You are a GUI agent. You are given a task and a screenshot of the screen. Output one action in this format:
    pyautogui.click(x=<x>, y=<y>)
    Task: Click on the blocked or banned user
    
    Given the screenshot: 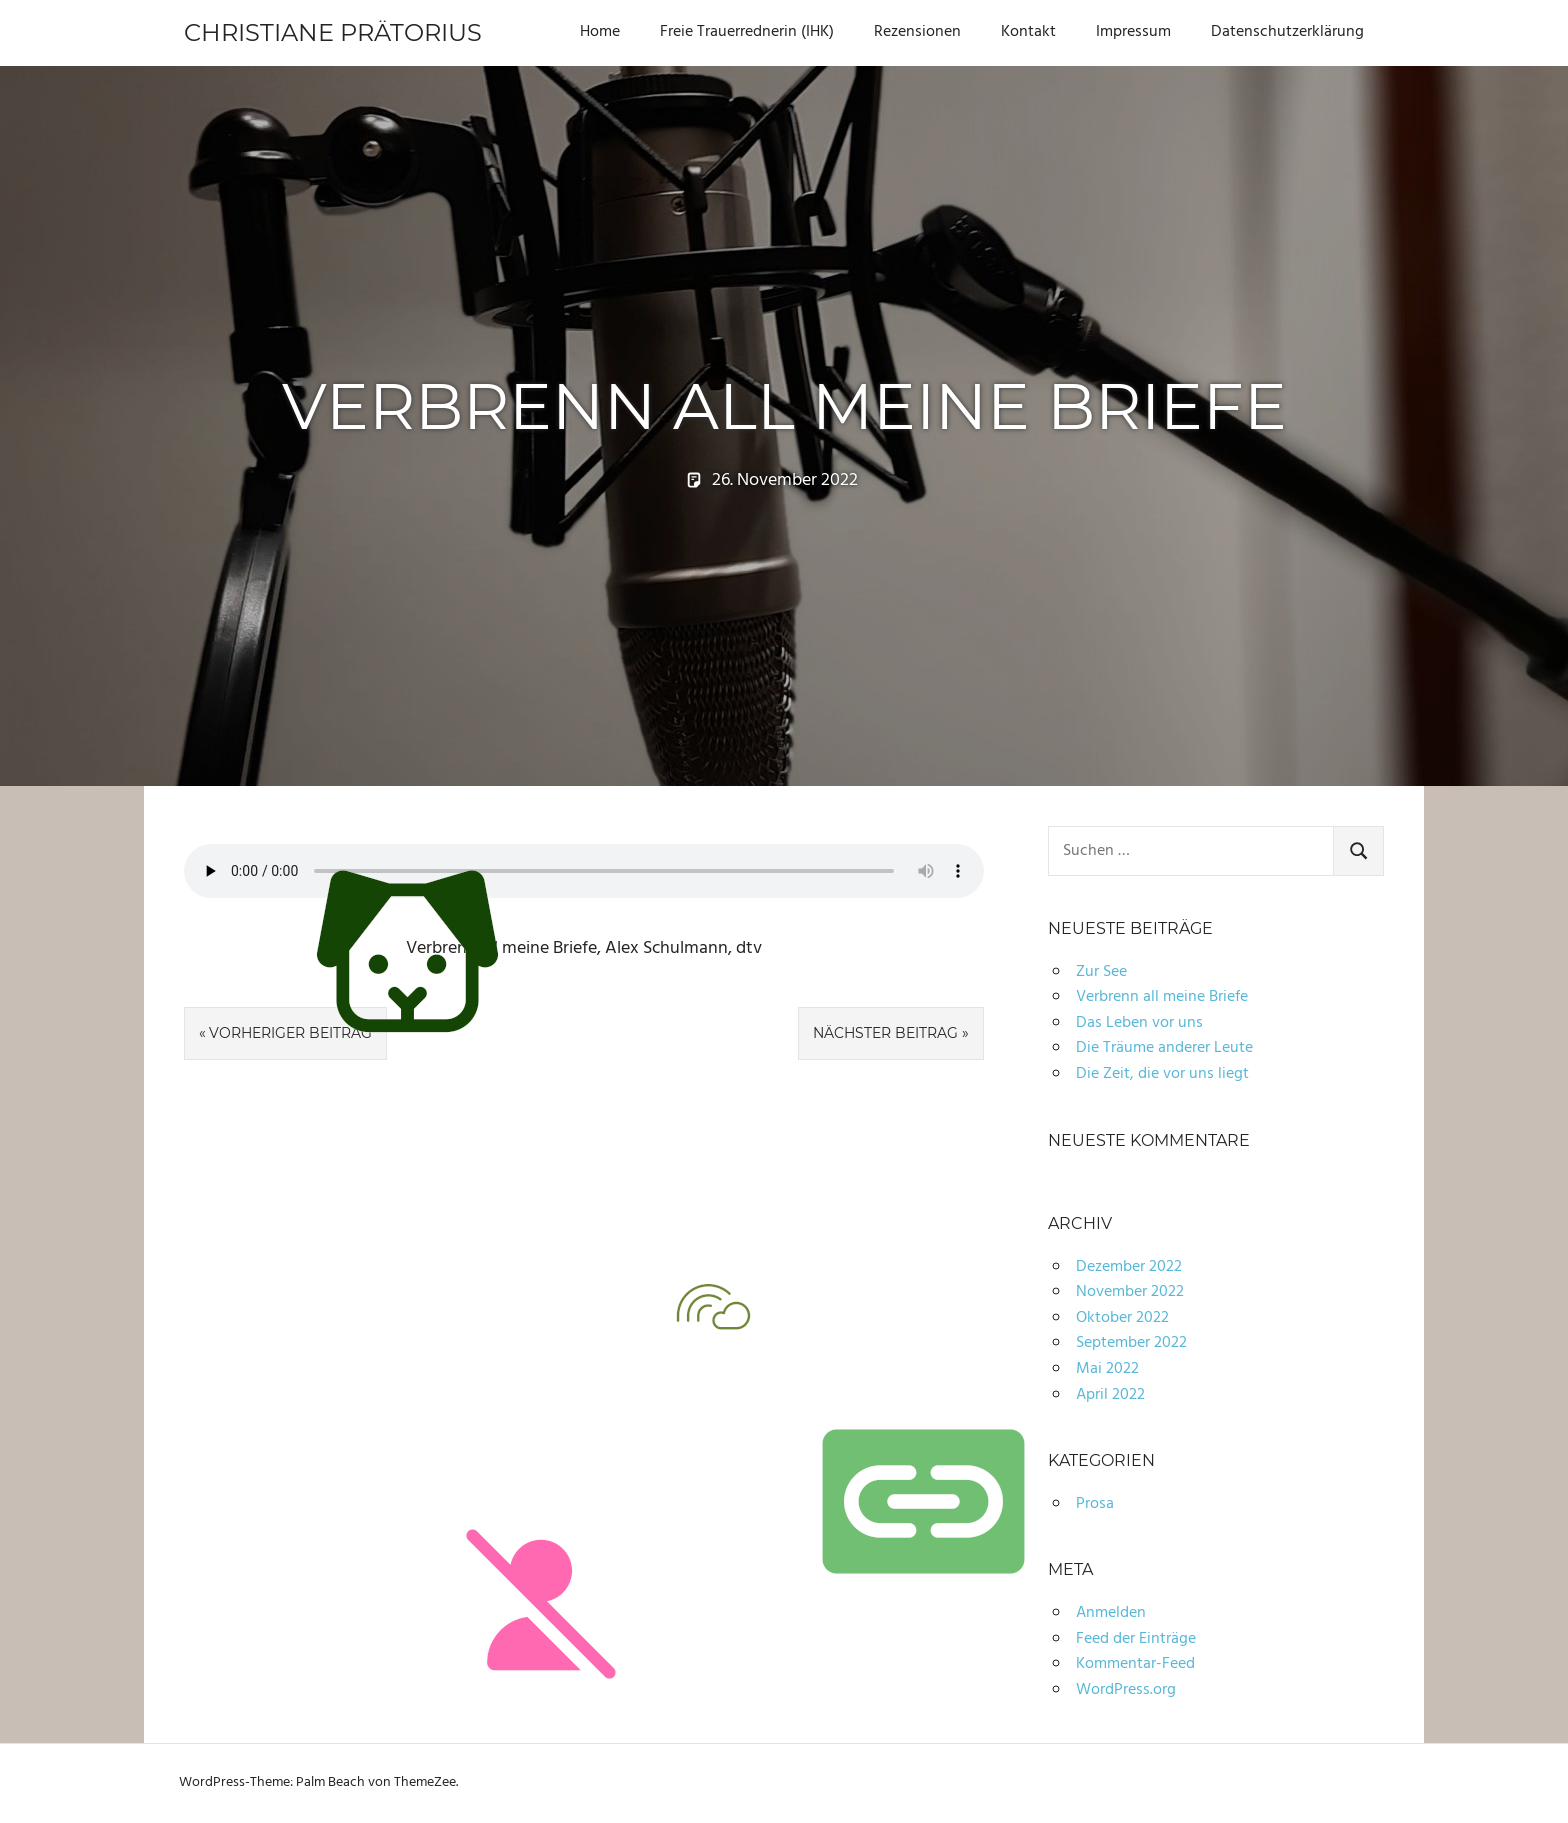 What is the action you would take?
    pyautogui.click(x=541, y=1604)
    